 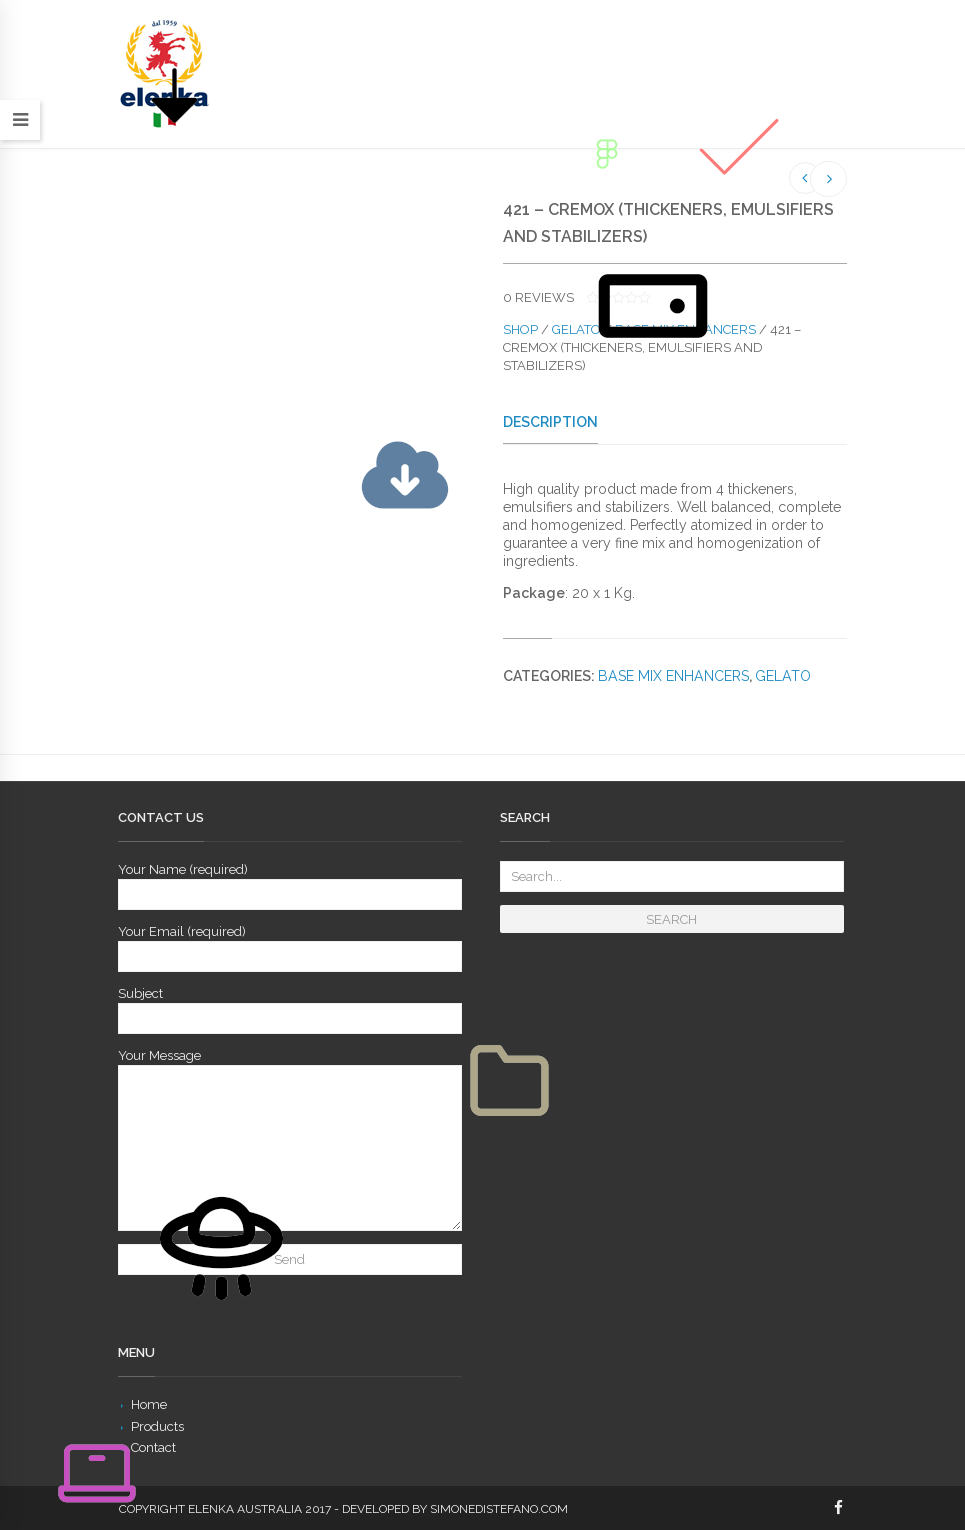 What do you see at coordinates (174, 95) in the screenshot?
I see `download a file or content` at bounding box center [174, 95].